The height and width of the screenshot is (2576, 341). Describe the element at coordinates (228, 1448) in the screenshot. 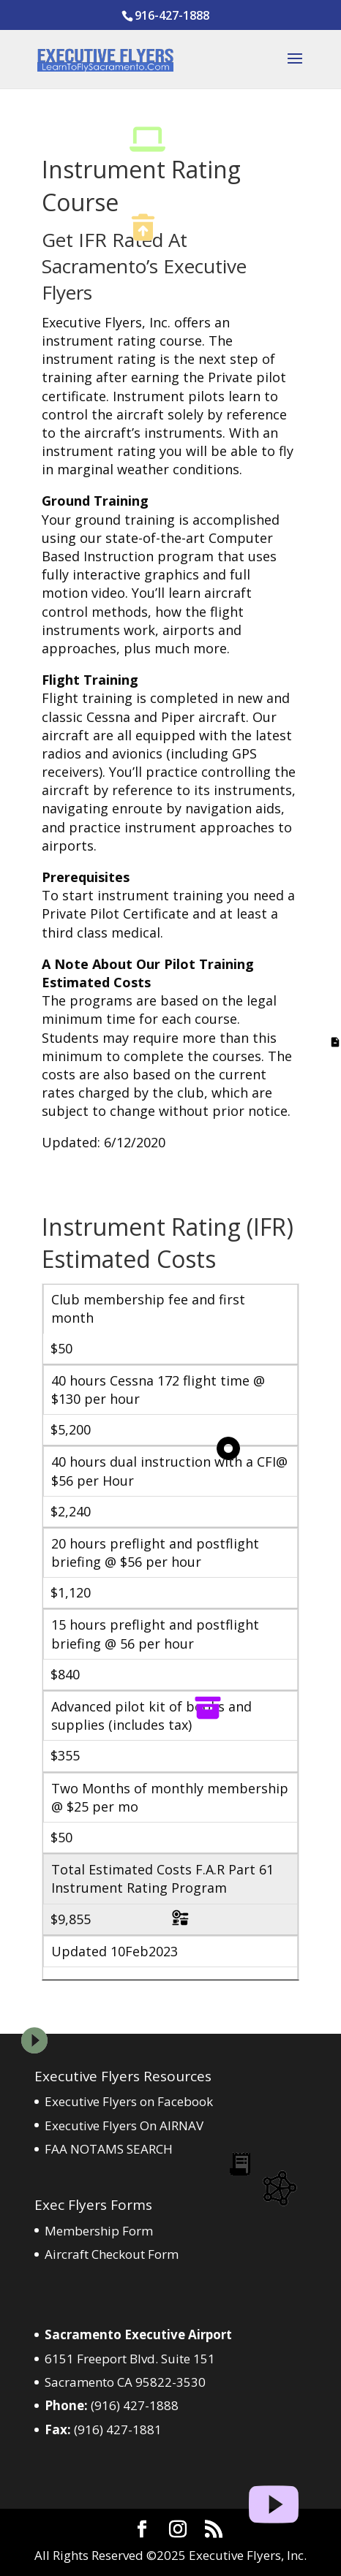

I see `indicates a selected radio button option` at that location.